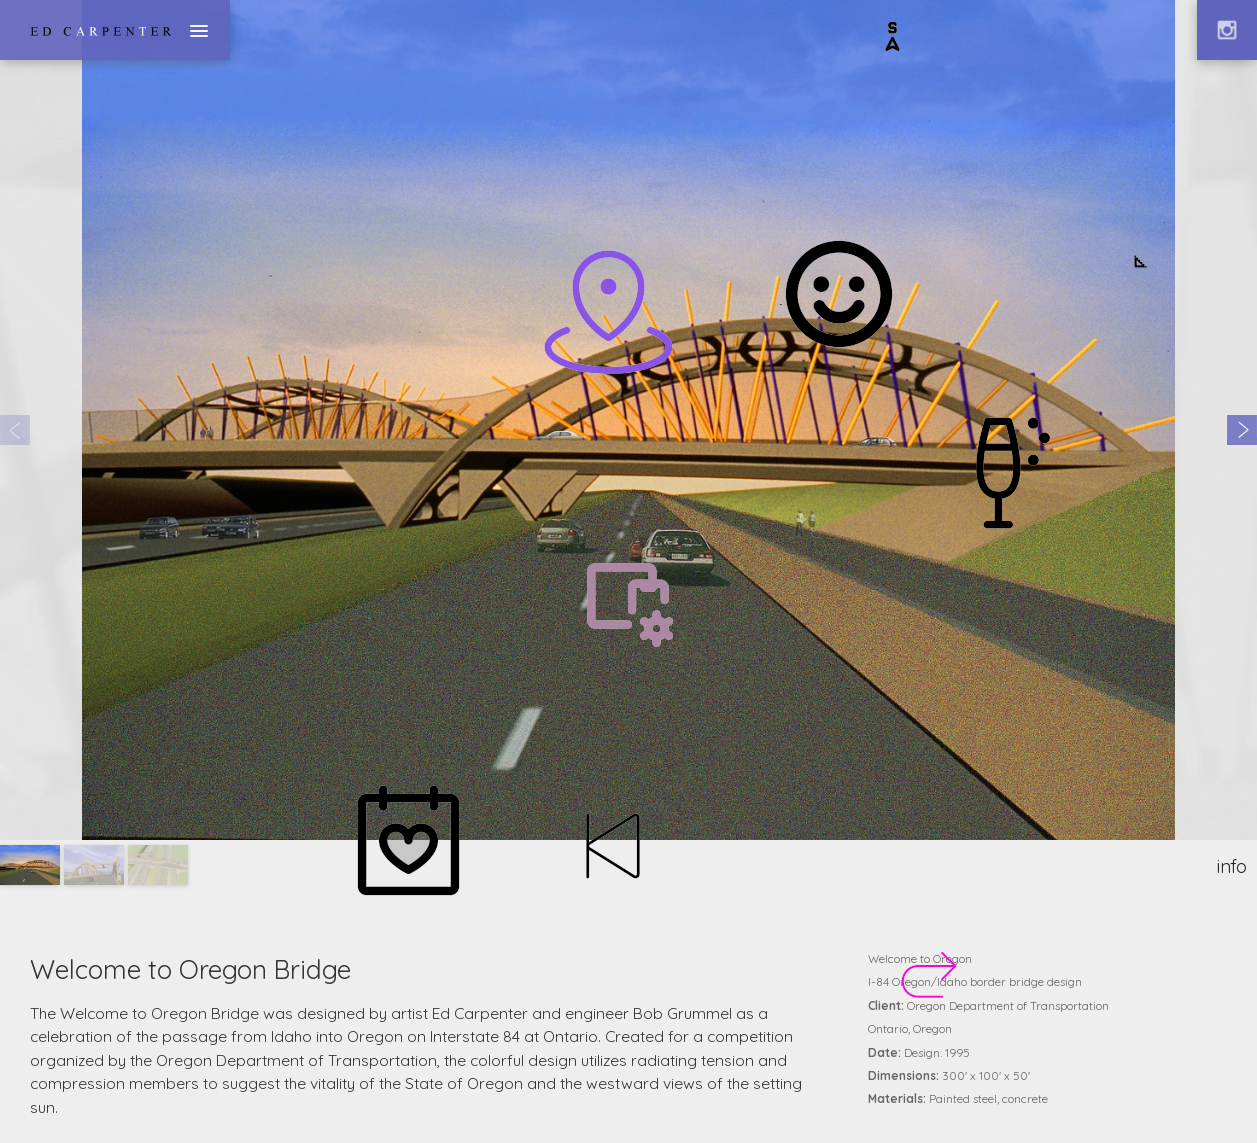 The height and width of the screenshot is (1143, 1257). What do you see at coordinates (1002, 473) in the screenshot?
I see `celebrate an achievement or milestone` at bounding box center [1002, 473].